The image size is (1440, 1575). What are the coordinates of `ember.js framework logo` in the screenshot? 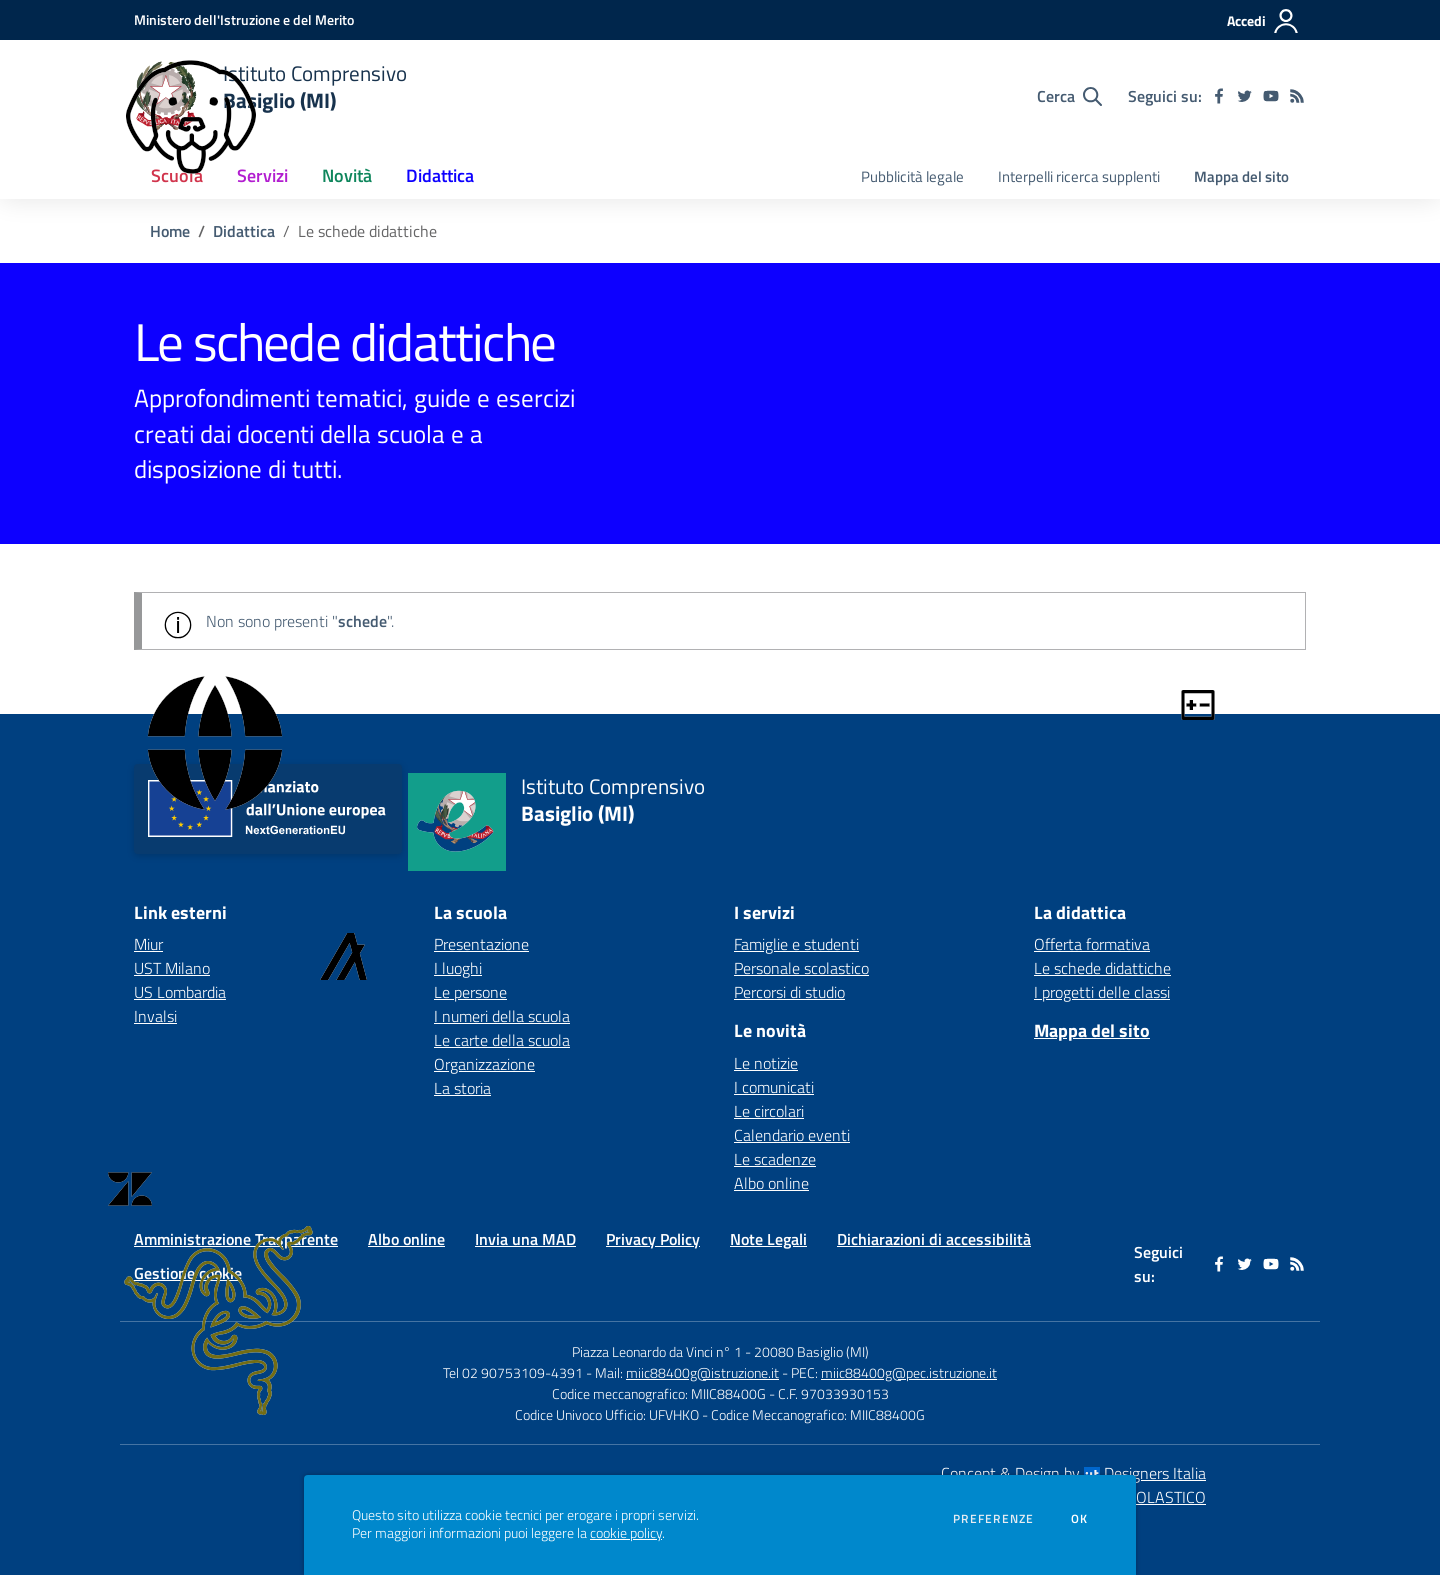 It's located at (457, 822).